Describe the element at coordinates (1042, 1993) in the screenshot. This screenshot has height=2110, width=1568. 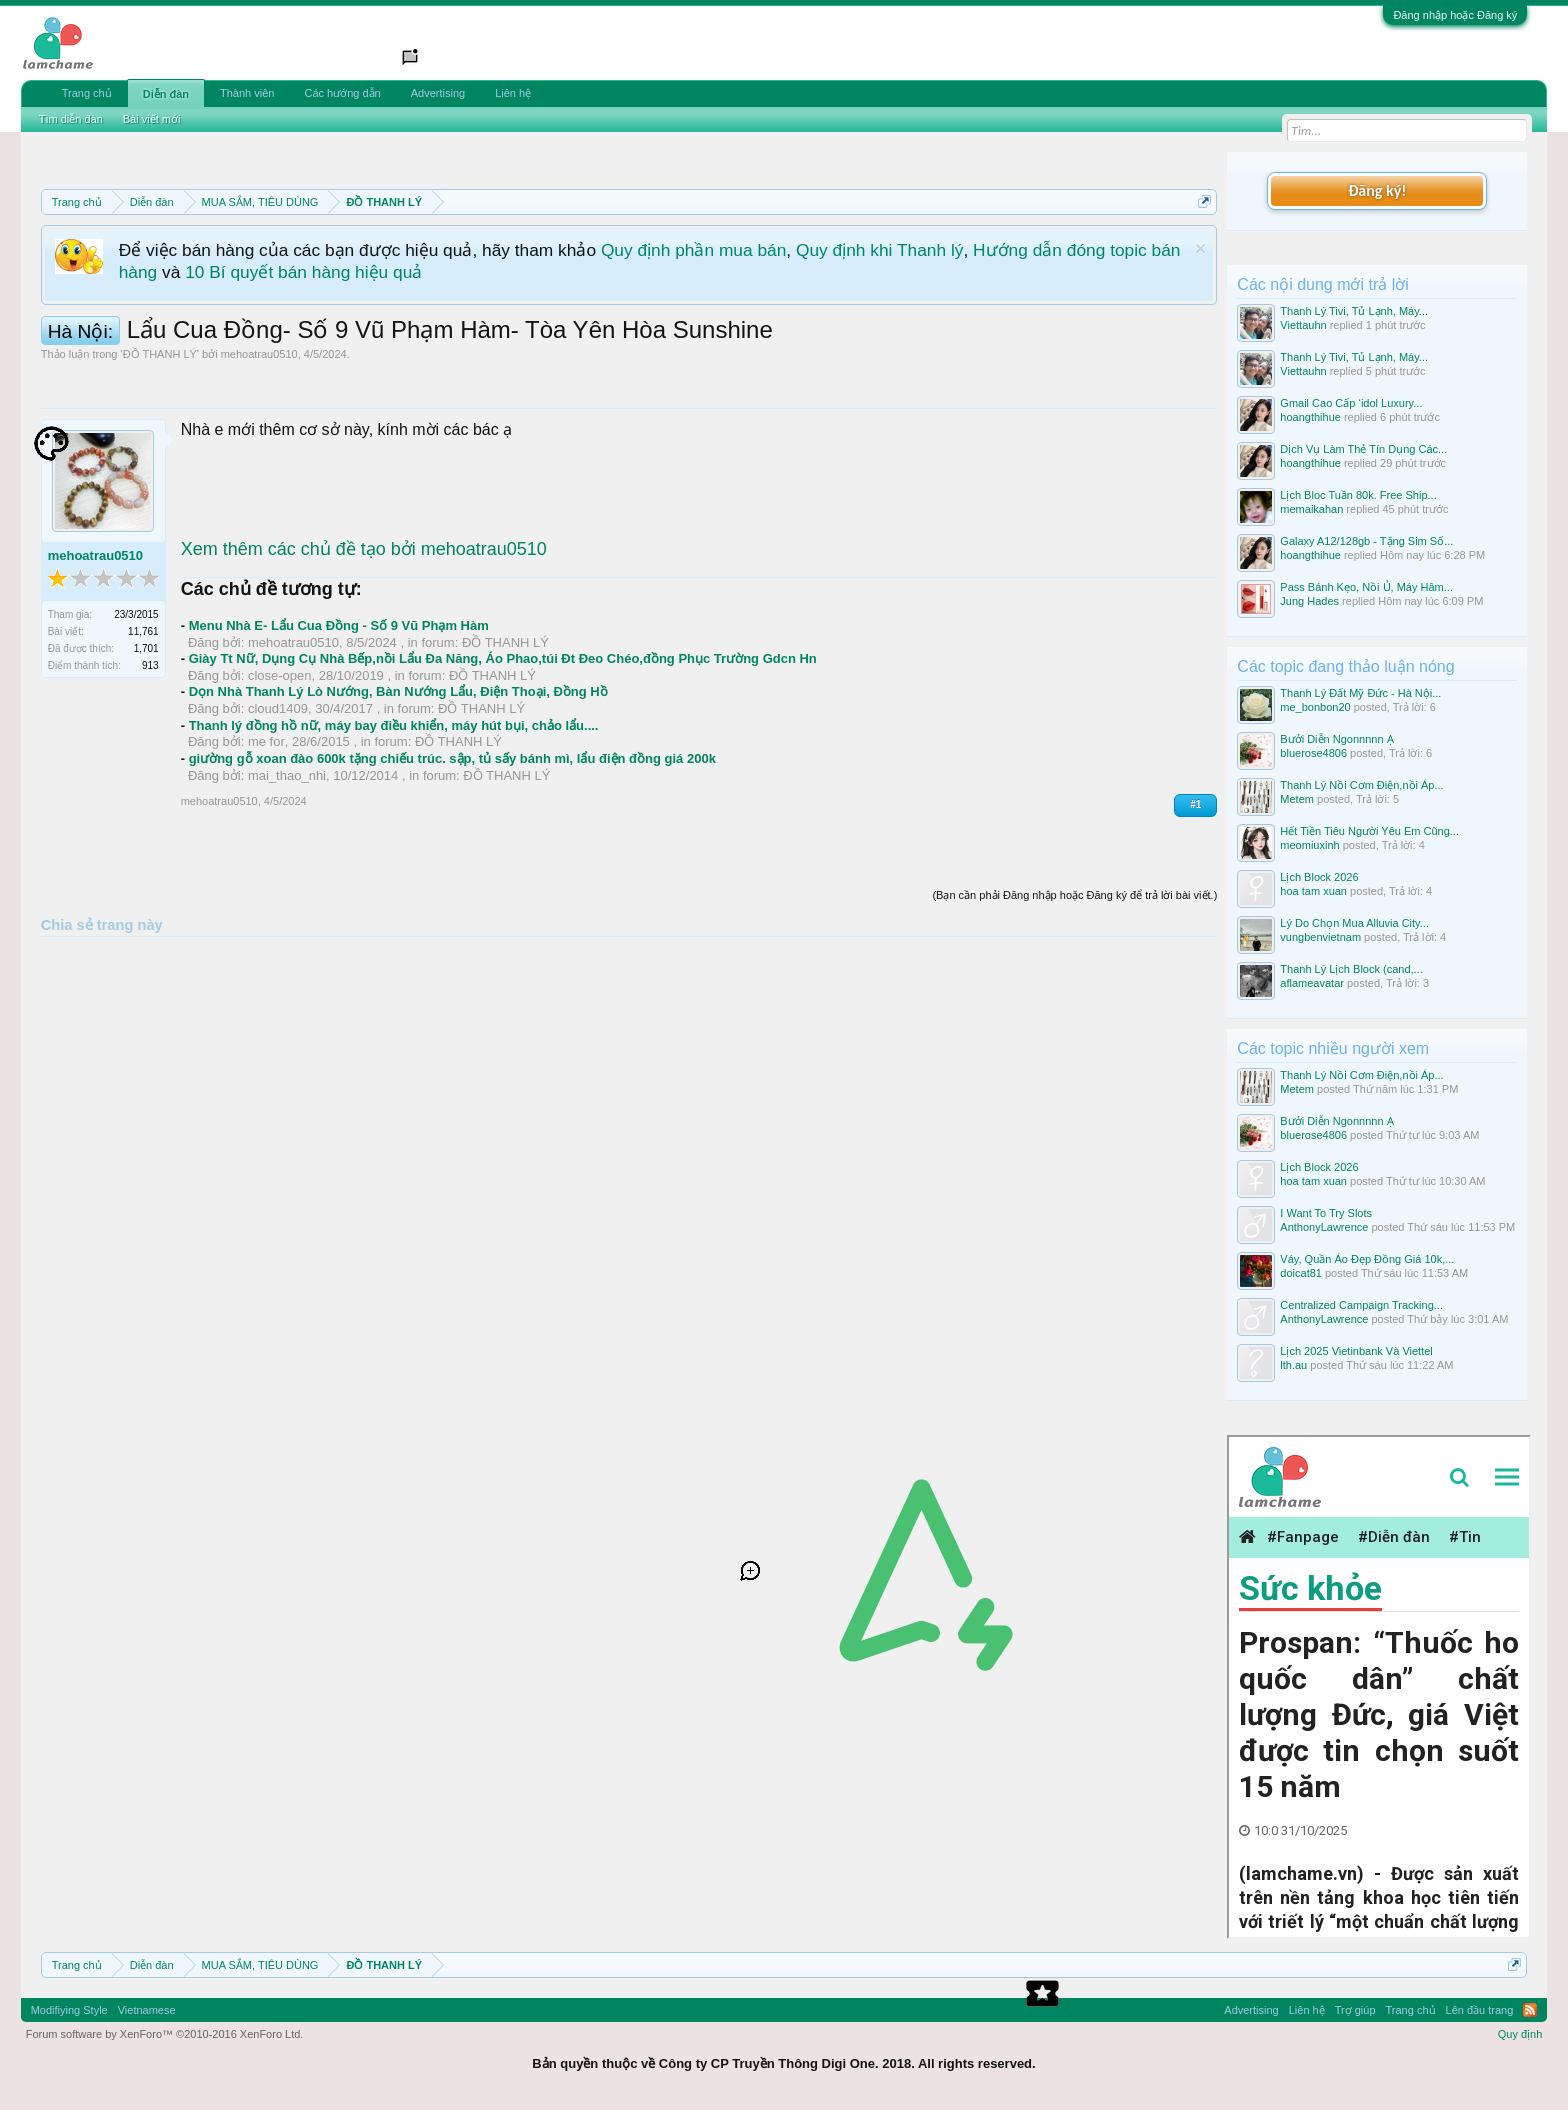
I see `browse local events and activities` at that location.